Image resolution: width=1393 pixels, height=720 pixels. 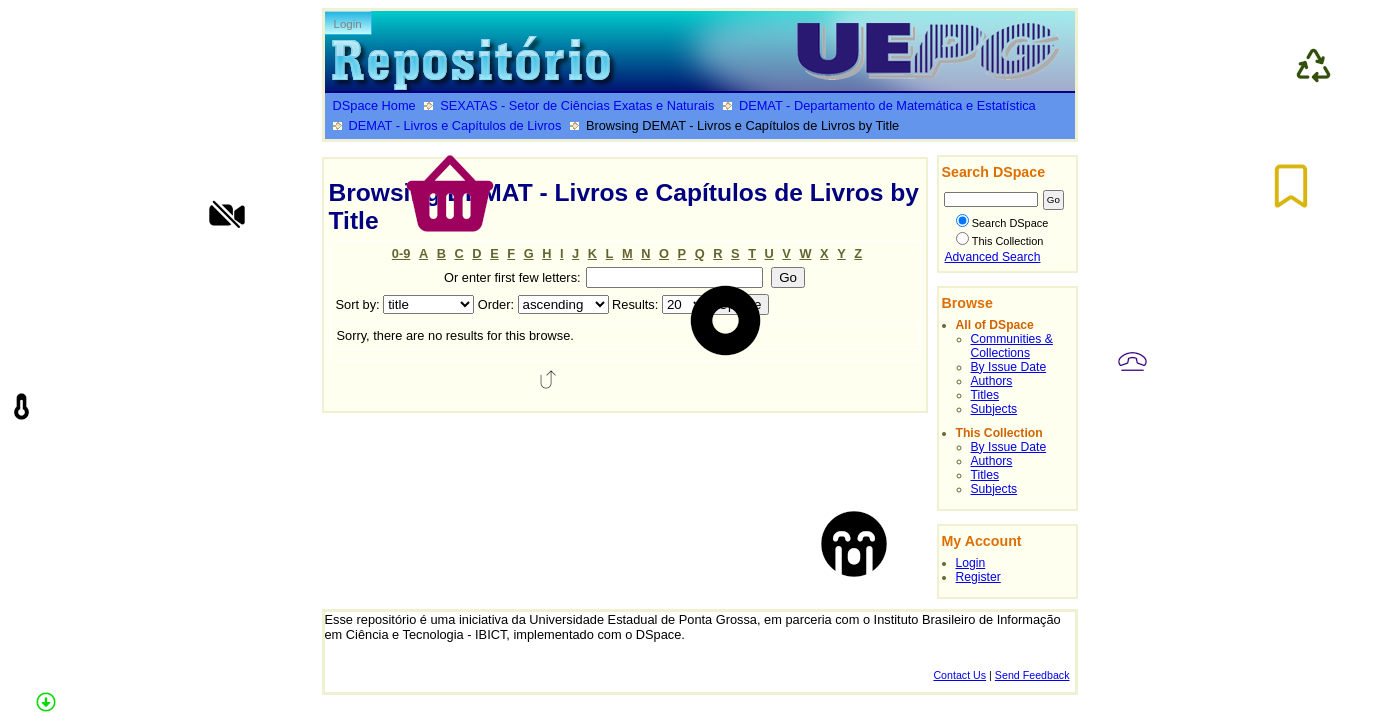 I want to click on recycle or move item to trash, so click(x=1313, y=65).